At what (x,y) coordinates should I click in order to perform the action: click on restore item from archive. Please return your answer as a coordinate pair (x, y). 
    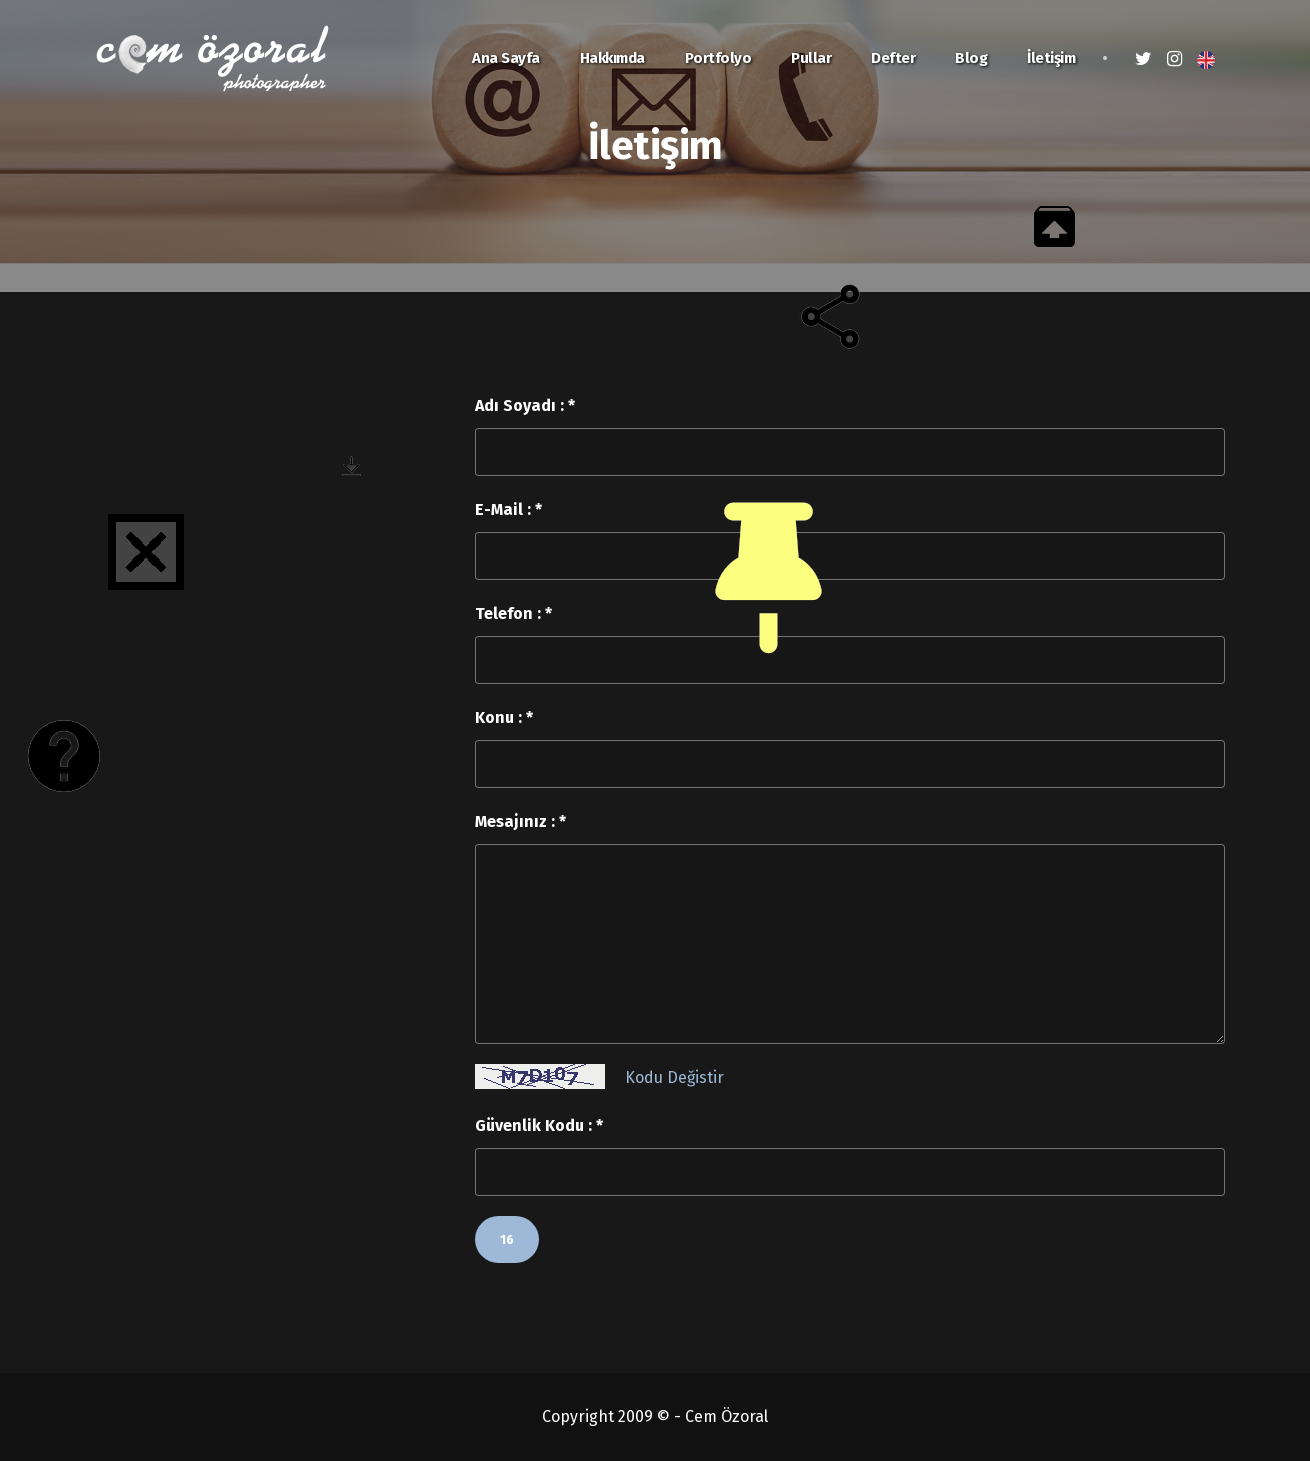
    Looking at the image, I should click on (1054, 226).